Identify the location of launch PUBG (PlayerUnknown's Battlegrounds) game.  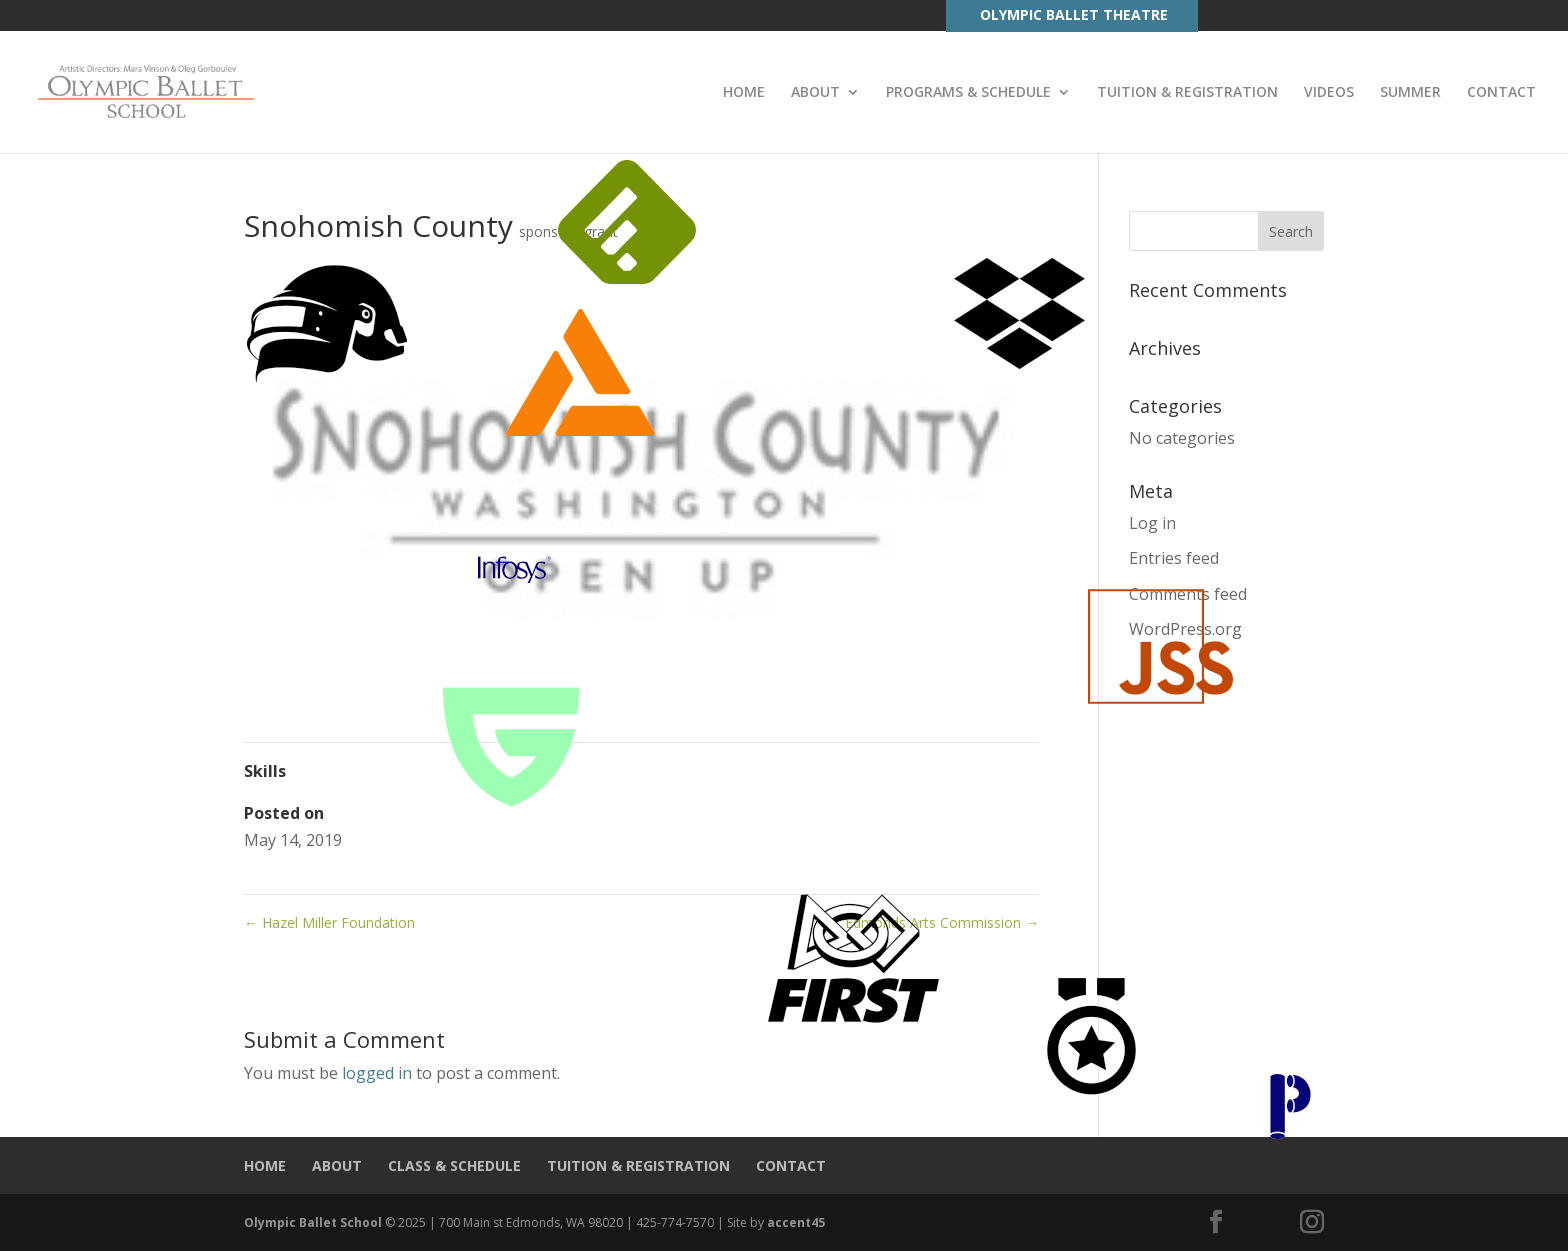
(327, 324).